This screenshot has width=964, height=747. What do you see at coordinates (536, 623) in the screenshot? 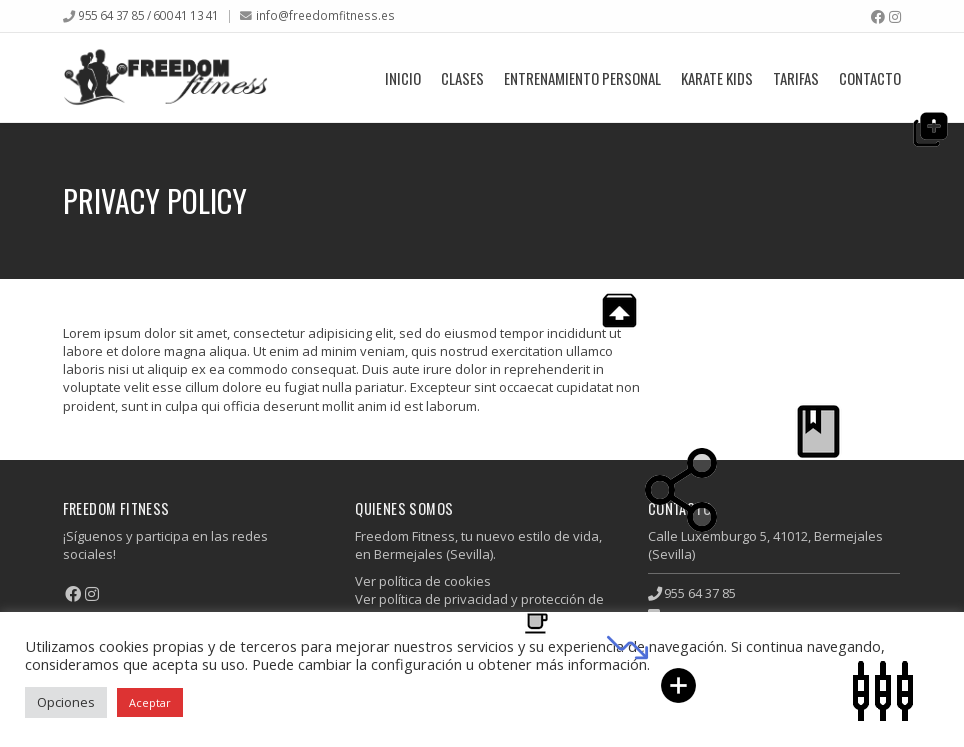
I see `find nearby coffee shops or cafes` at bounding box center [536, 623].